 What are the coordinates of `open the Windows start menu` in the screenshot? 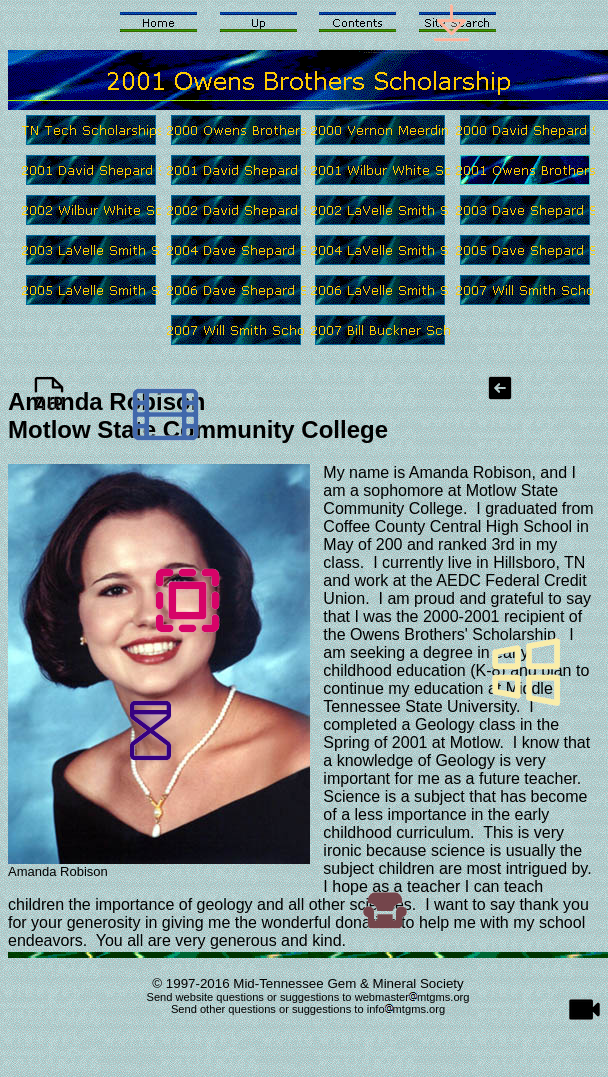 It's located at (529, 672).